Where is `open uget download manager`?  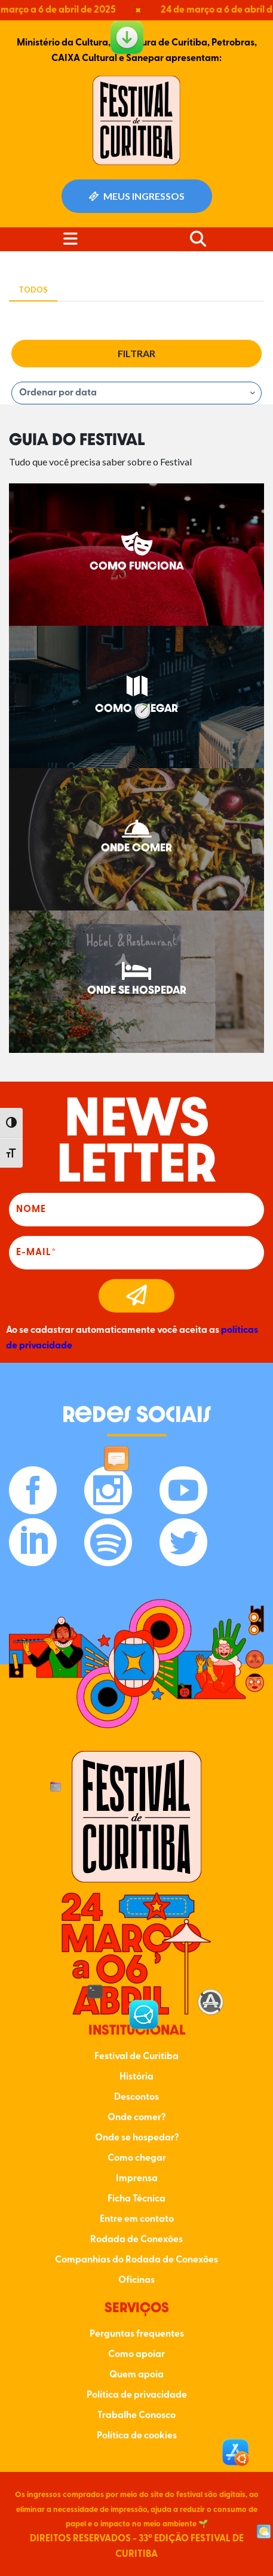
open uget download manager is located at coordinates (127, 37).